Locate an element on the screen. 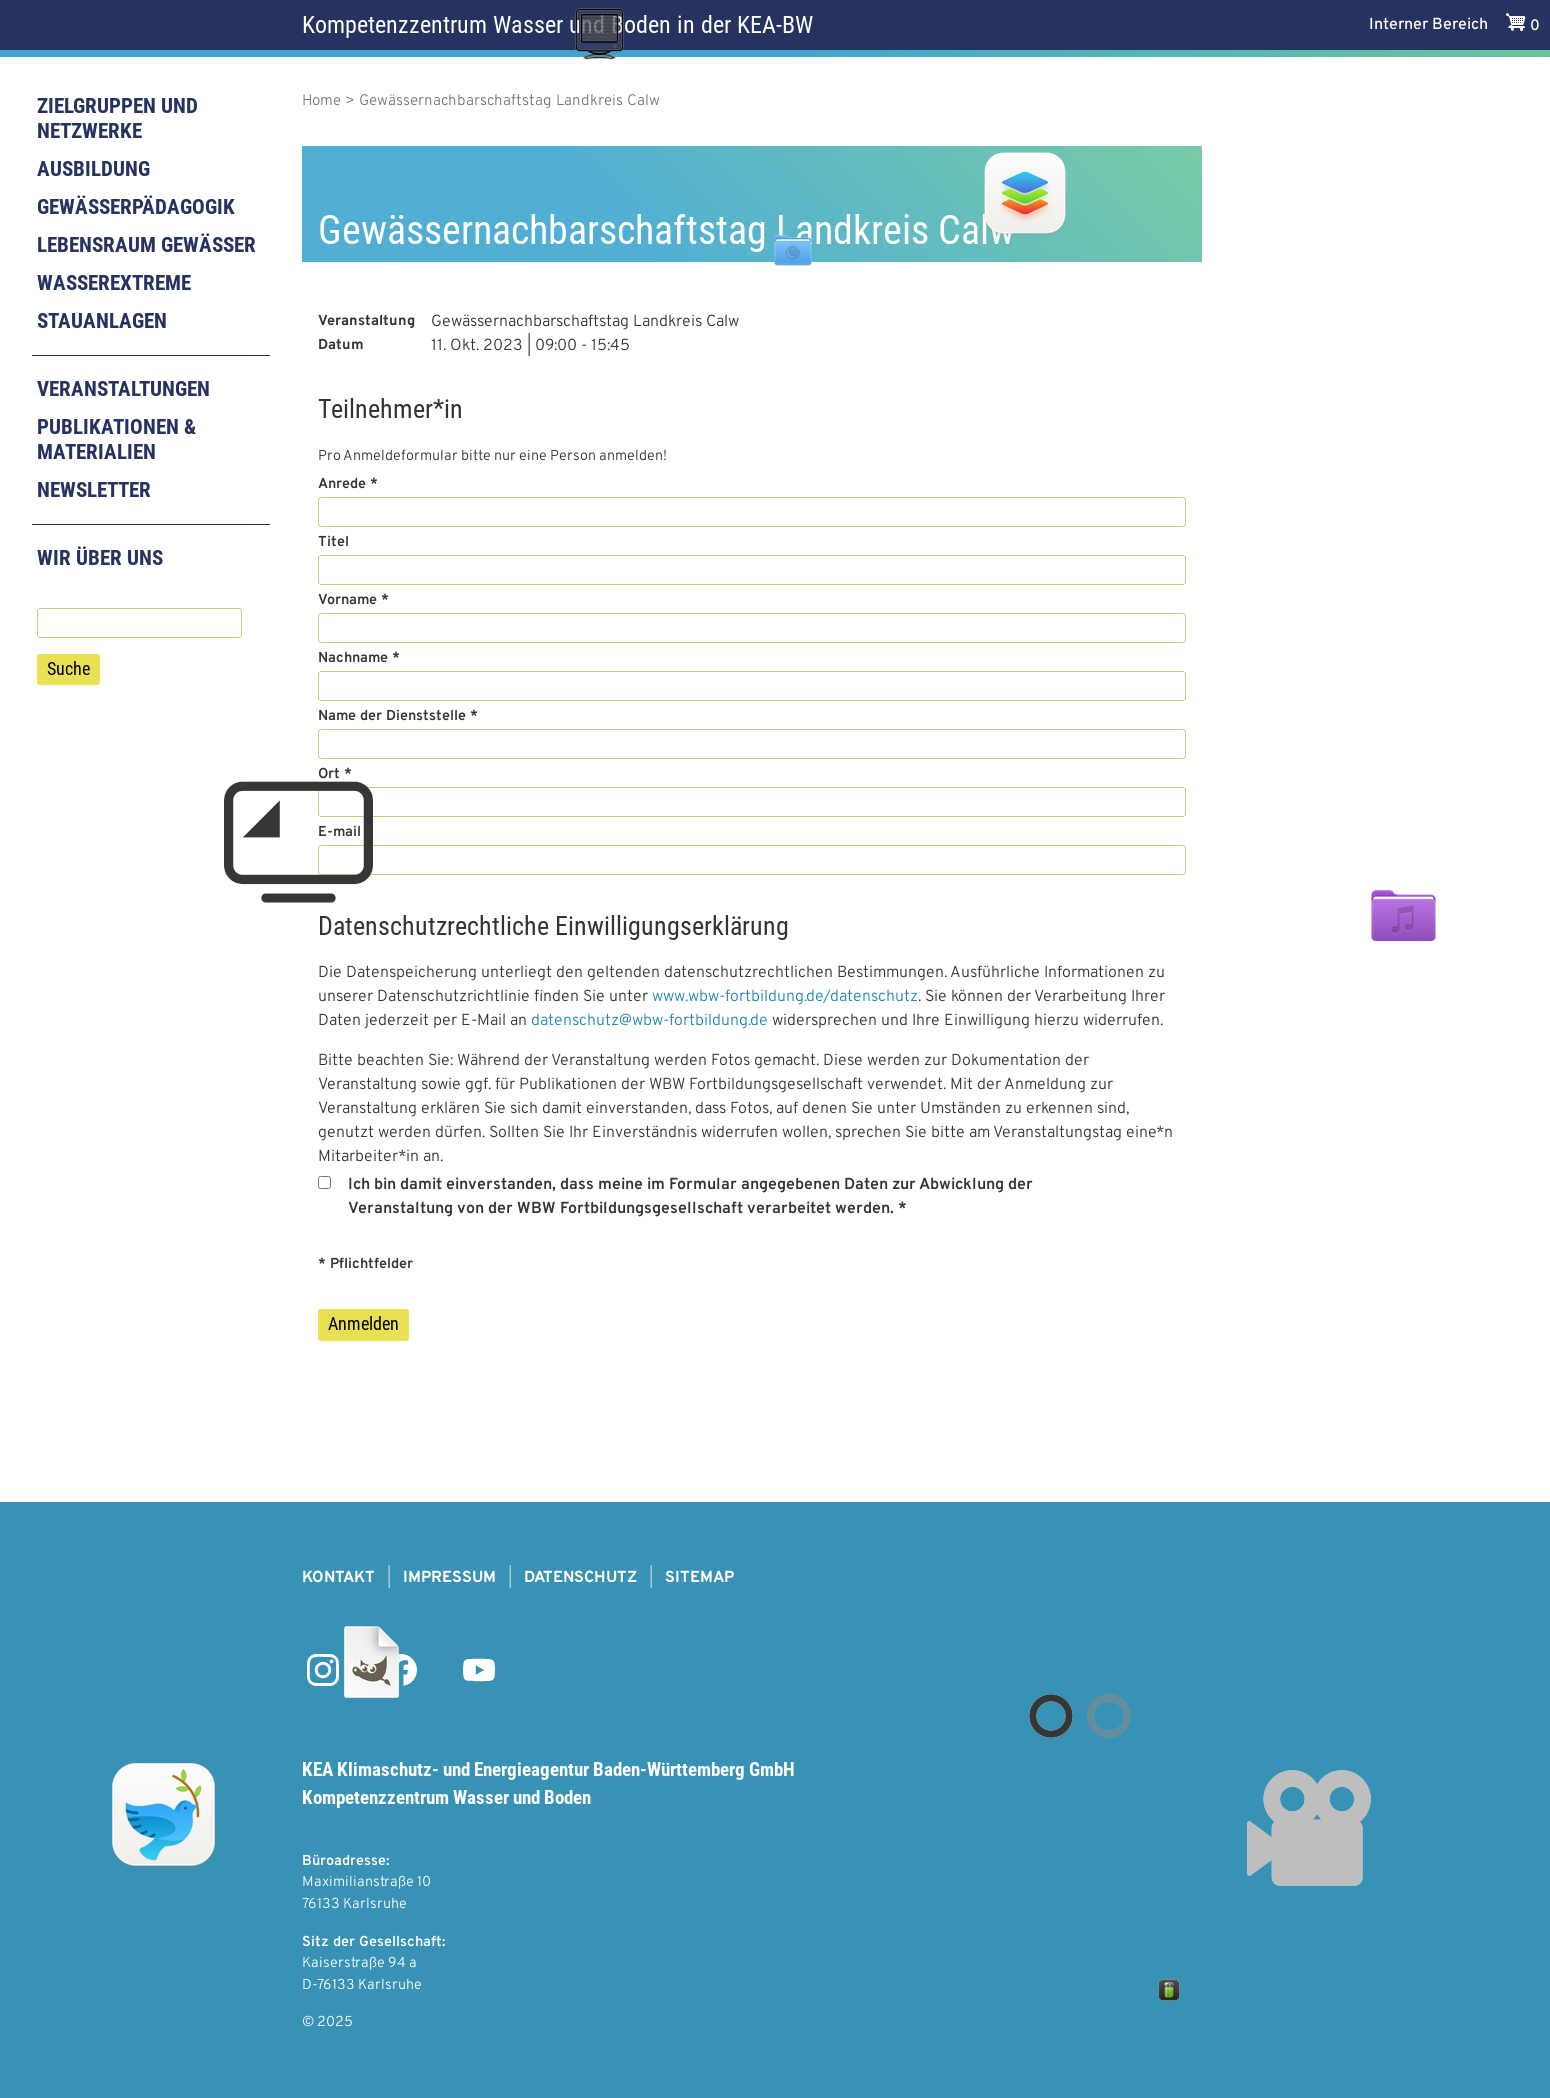 The image size is (1550, 2098). change desktop wallpaper settings is located at coordinates (298, 837).